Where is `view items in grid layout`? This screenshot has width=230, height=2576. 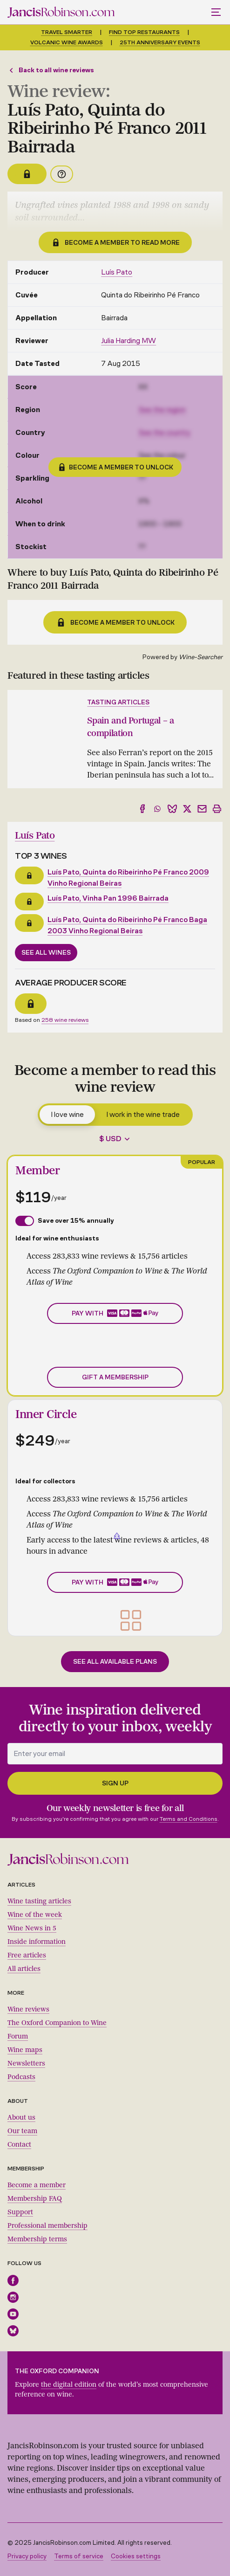
view items in grid layout is located at coordinates (131, 1620).